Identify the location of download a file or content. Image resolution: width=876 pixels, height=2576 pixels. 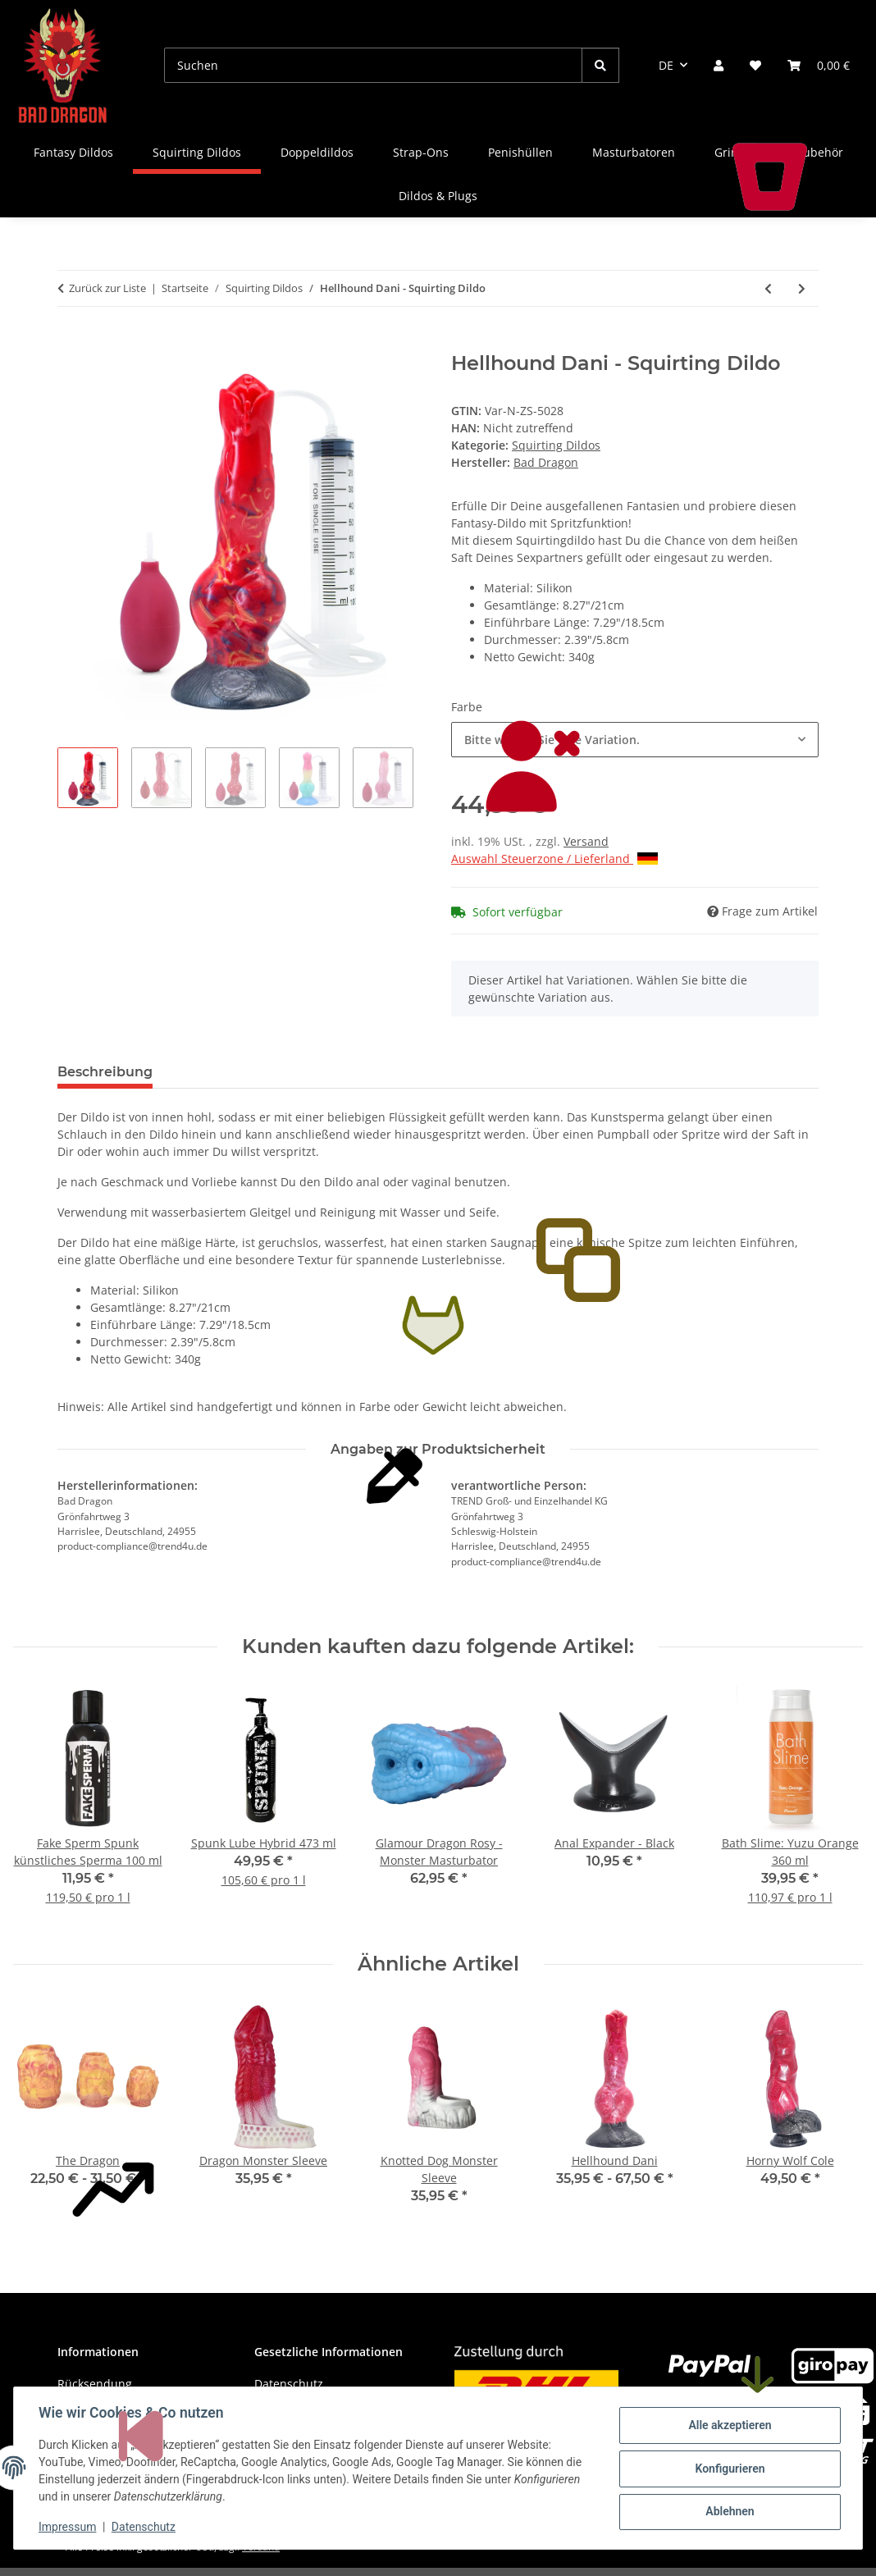
(757, 2374).